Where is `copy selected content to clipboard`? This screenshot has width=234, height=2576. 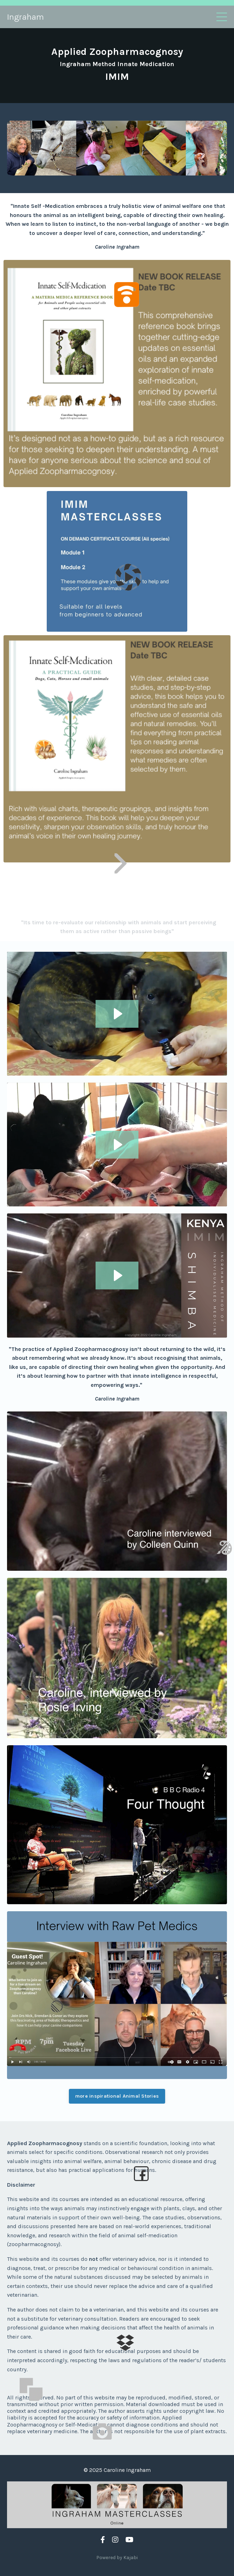 copy selected content to clipboard is located at coordinates (31, 2389).